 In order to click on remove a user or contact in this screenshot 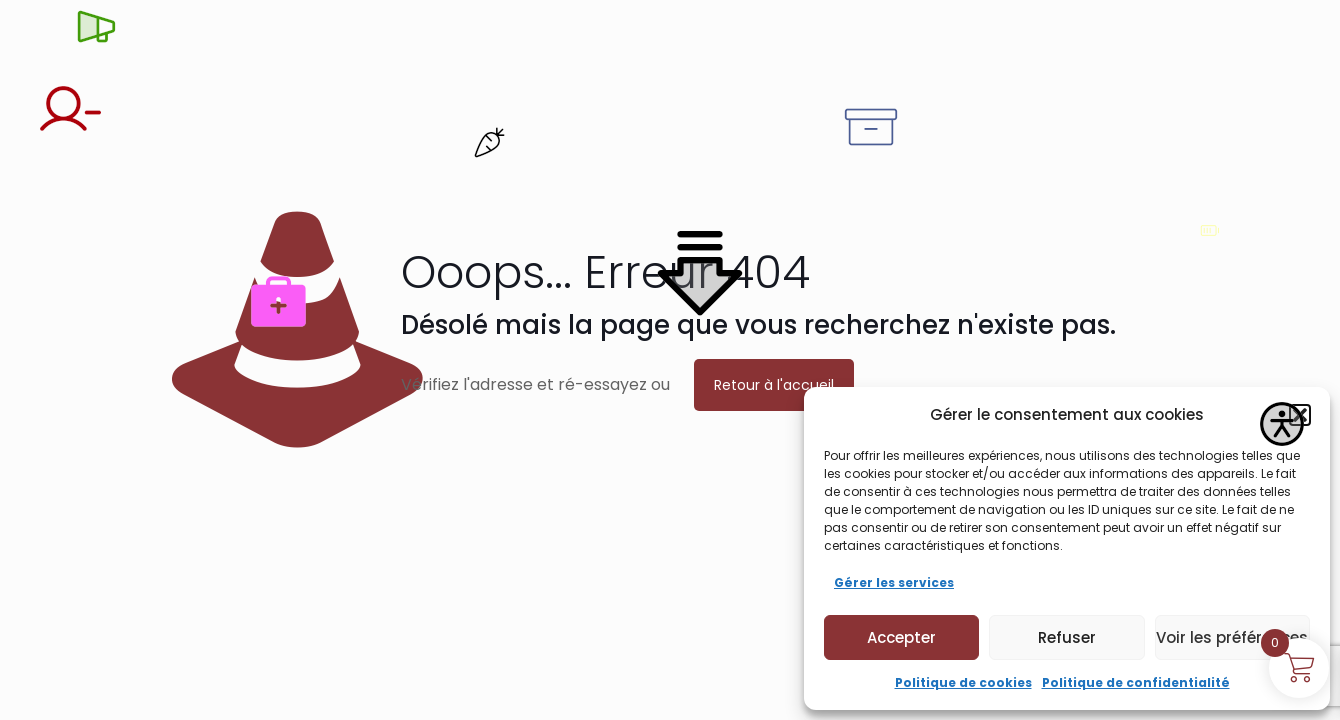, I will do `click(68, 110)`.